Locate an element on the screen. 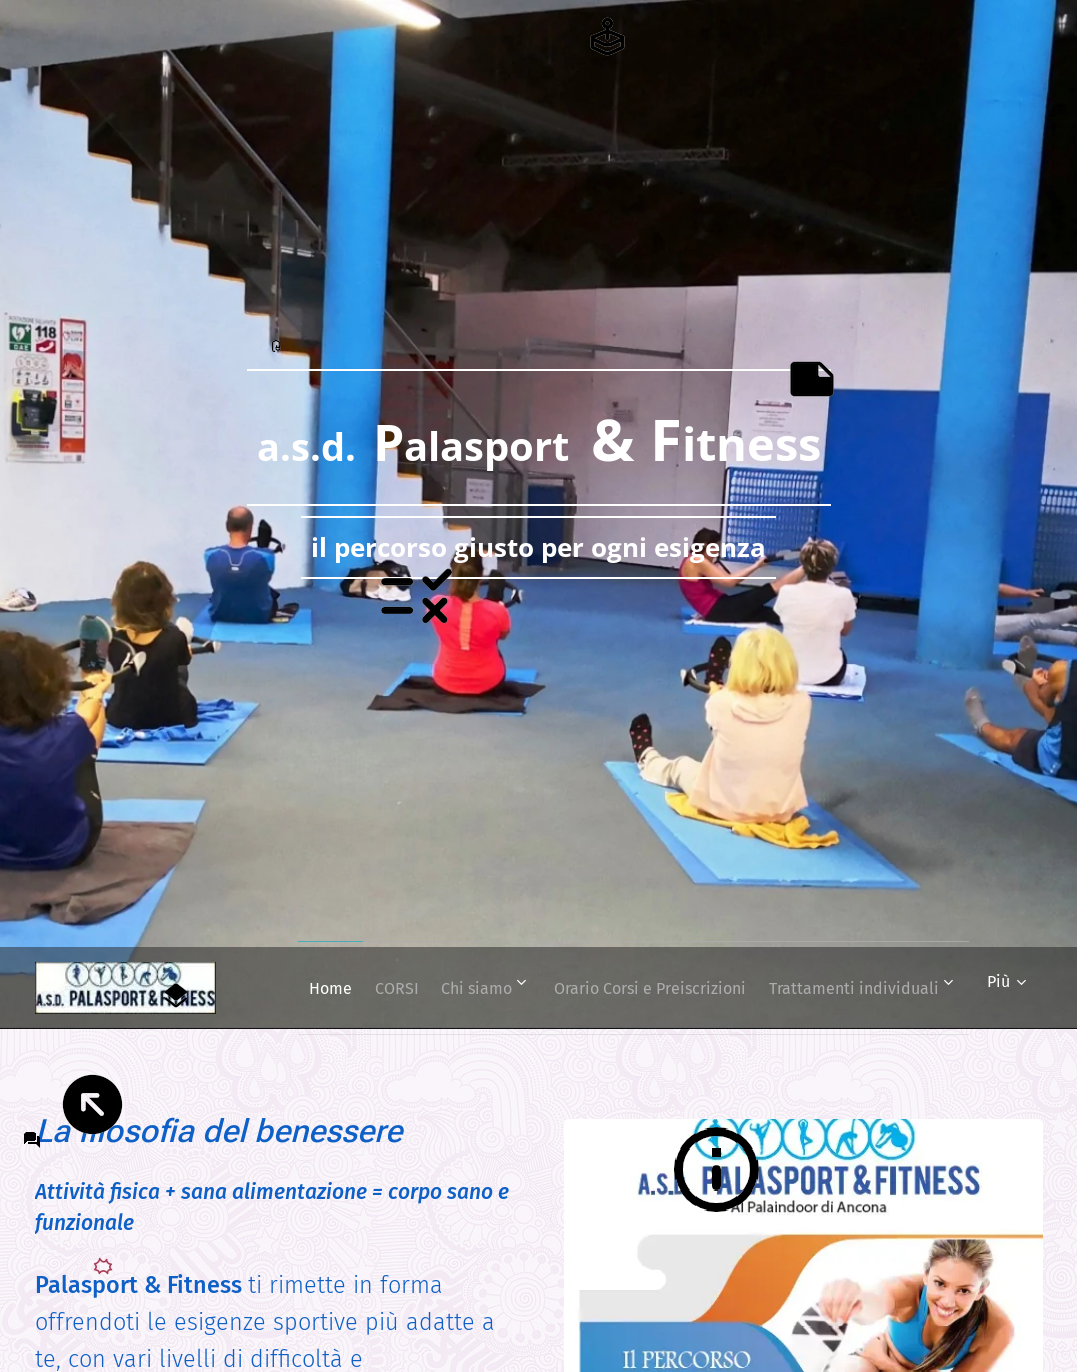 The height and width of the screenshot is (1372, 1077). open apple arcade gaming service is located at coordinates (607, 36).